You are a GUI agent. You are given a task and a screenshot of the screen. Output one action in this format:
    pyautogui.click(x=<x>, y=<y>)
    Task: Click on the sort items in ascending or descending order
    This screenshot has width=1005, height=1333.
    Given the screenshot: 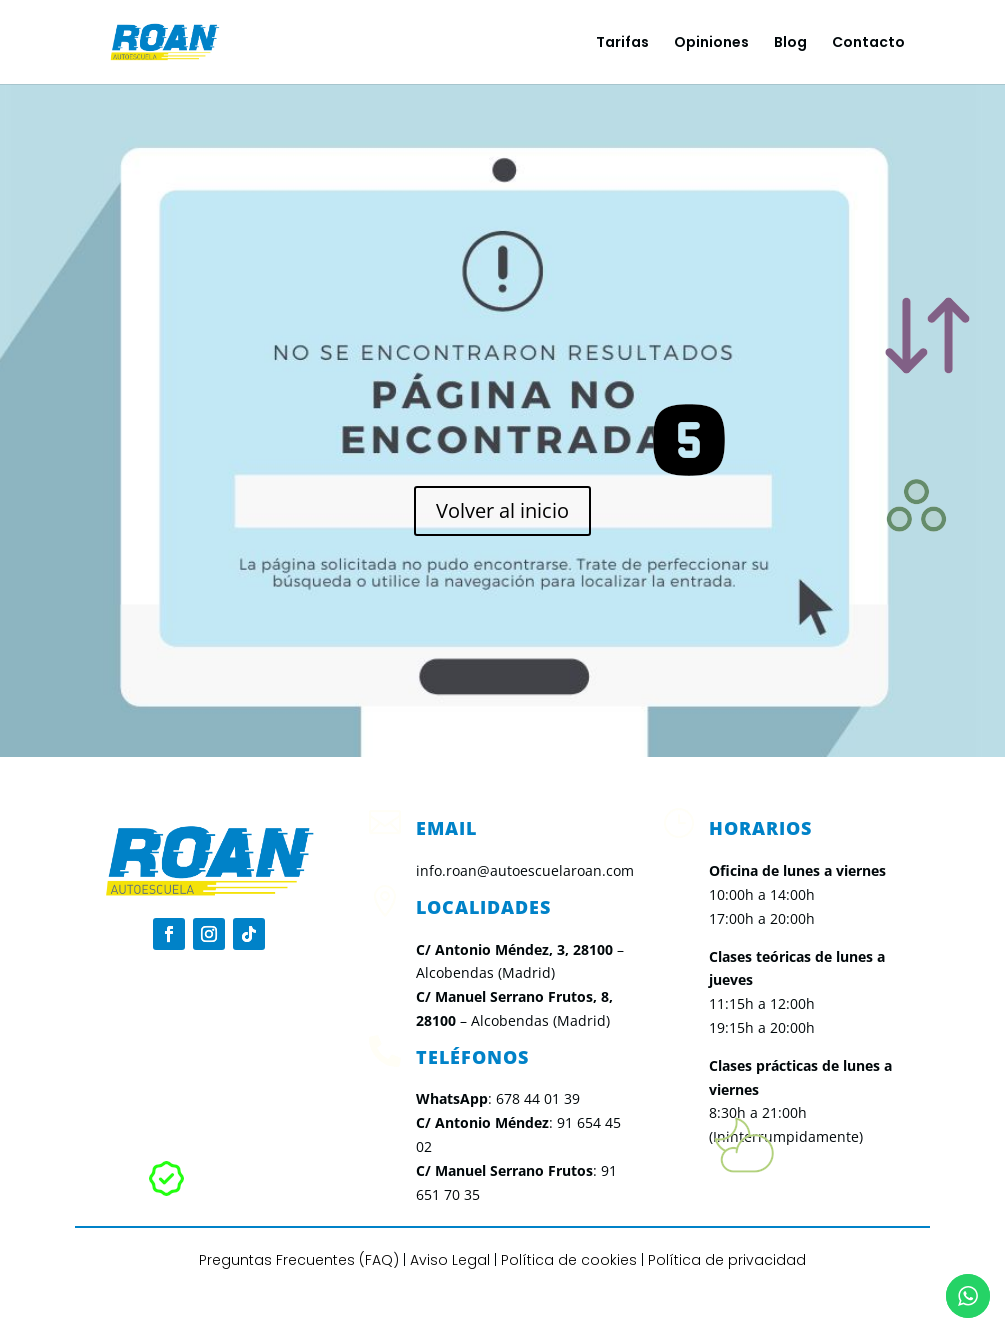 What is the action you would take?
    pyautogui.click(x=927, y=335)
    